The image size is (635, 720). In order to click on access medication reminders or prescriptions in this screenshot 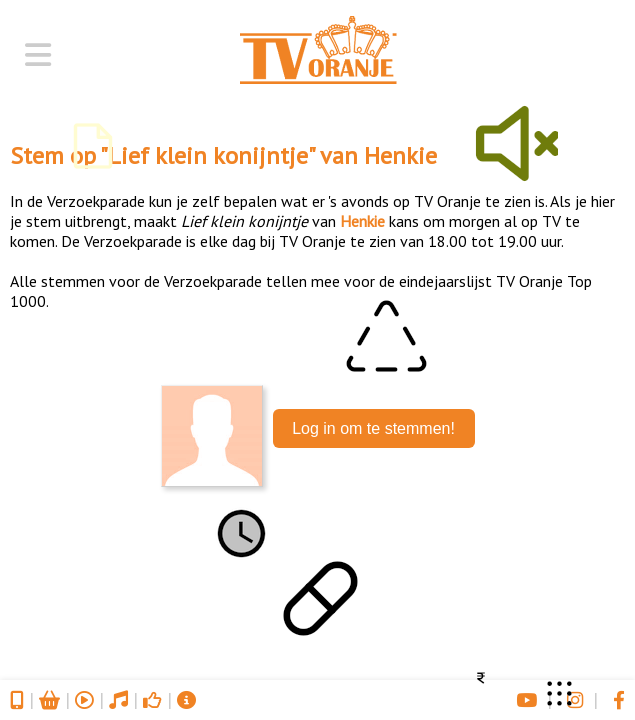, I will do `click(320, 598)`.